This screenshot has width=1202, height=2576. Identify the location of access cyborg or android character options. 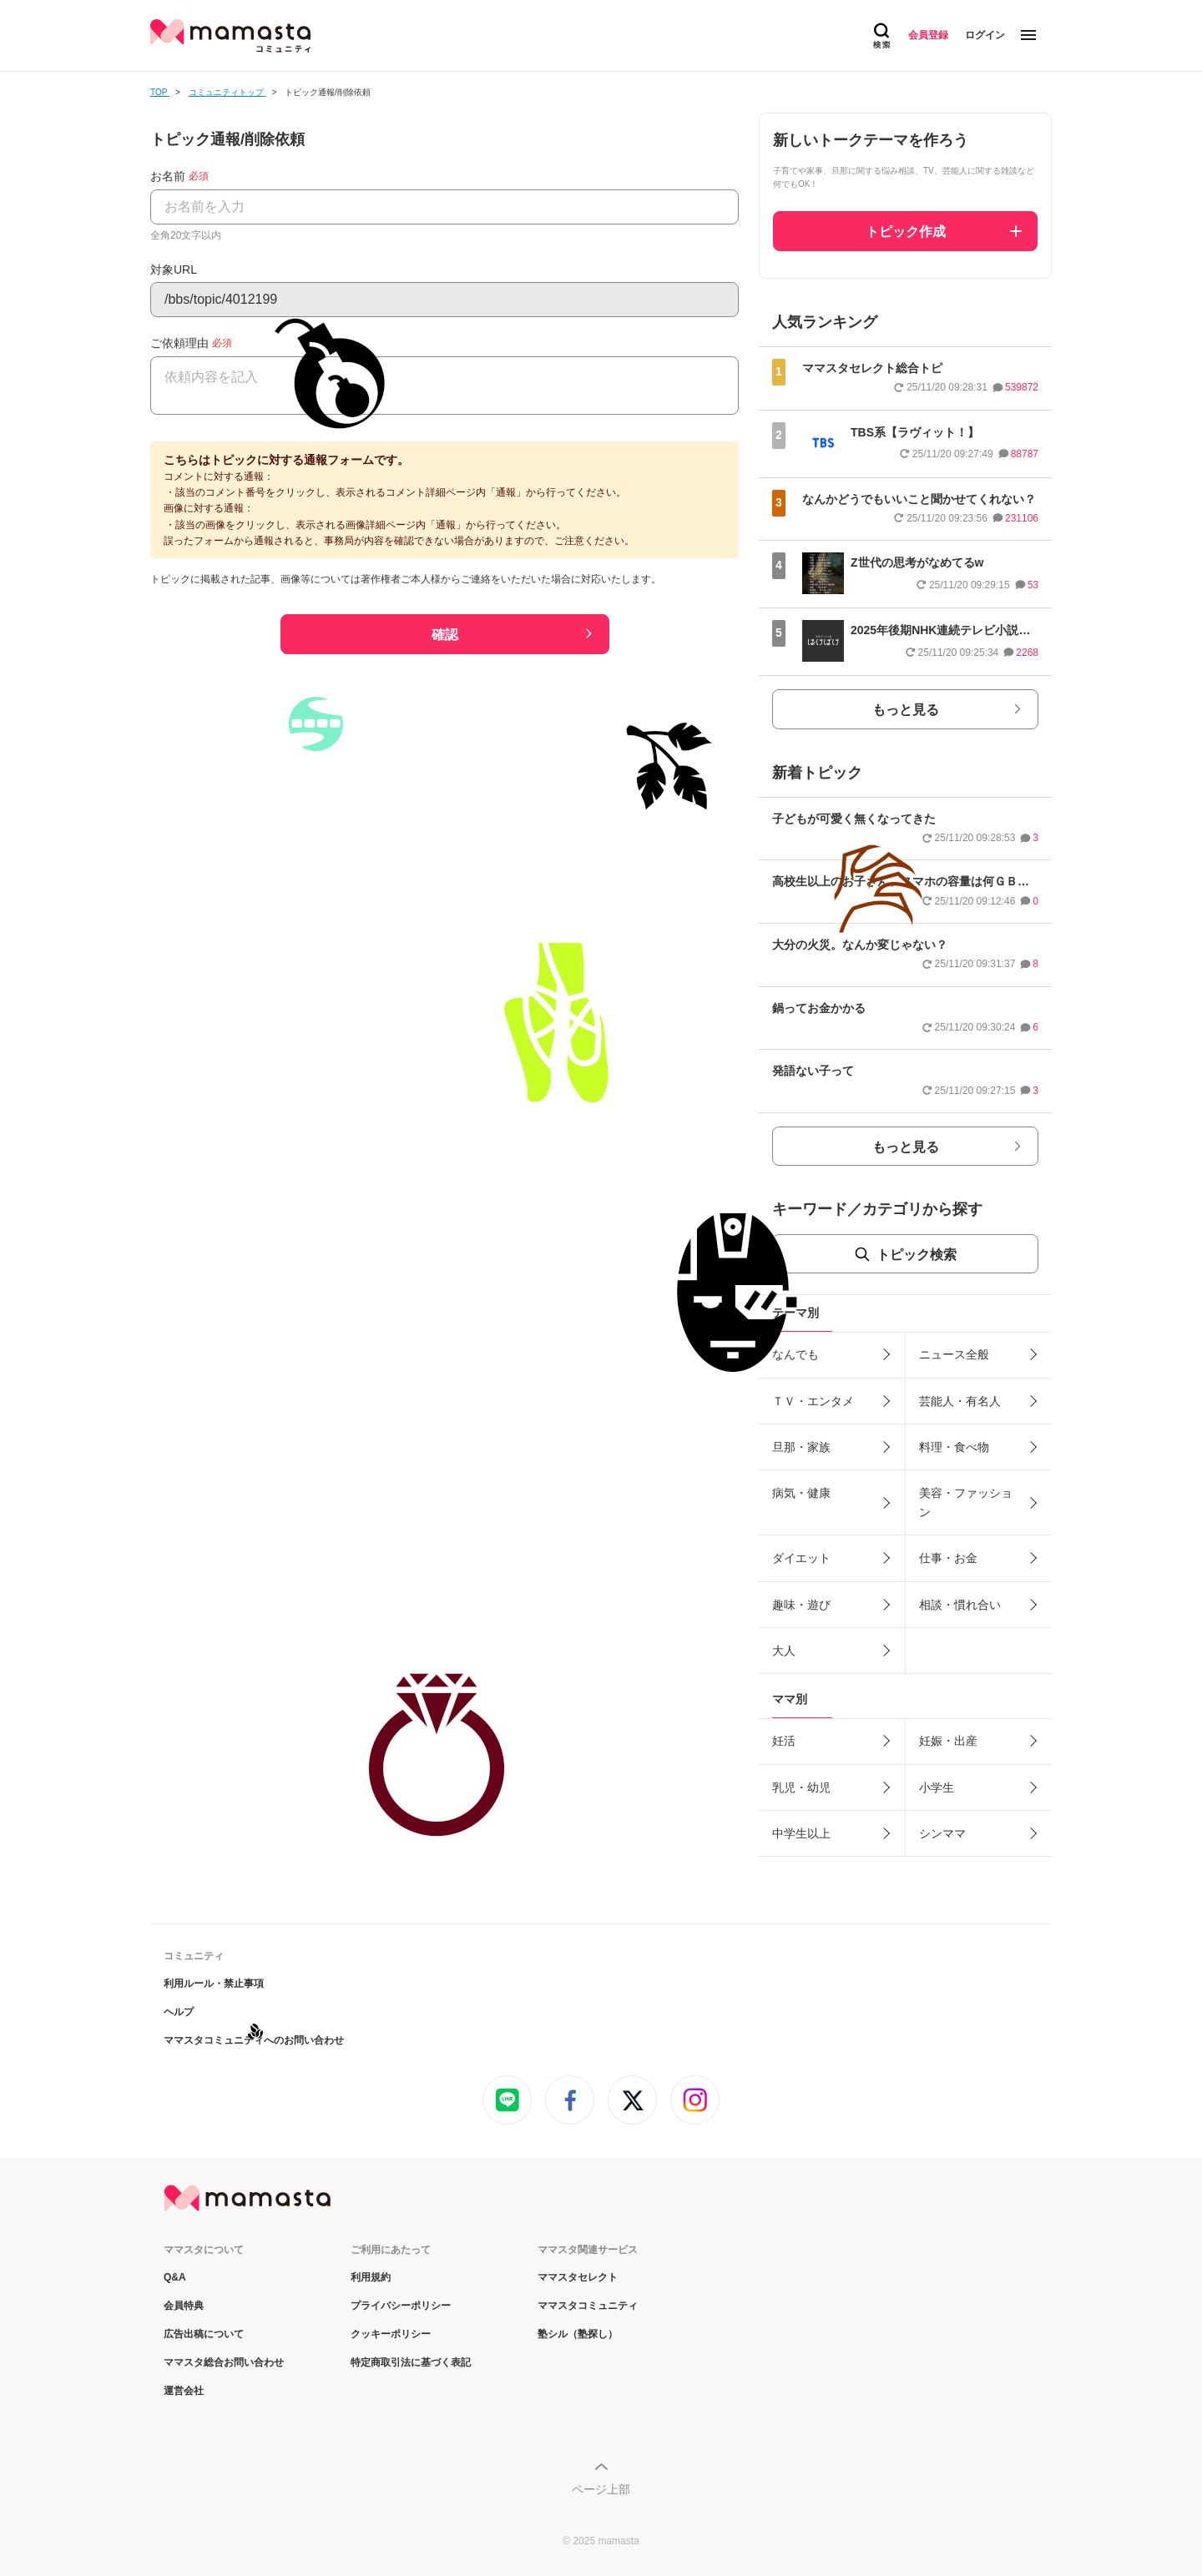
(733, 1293).